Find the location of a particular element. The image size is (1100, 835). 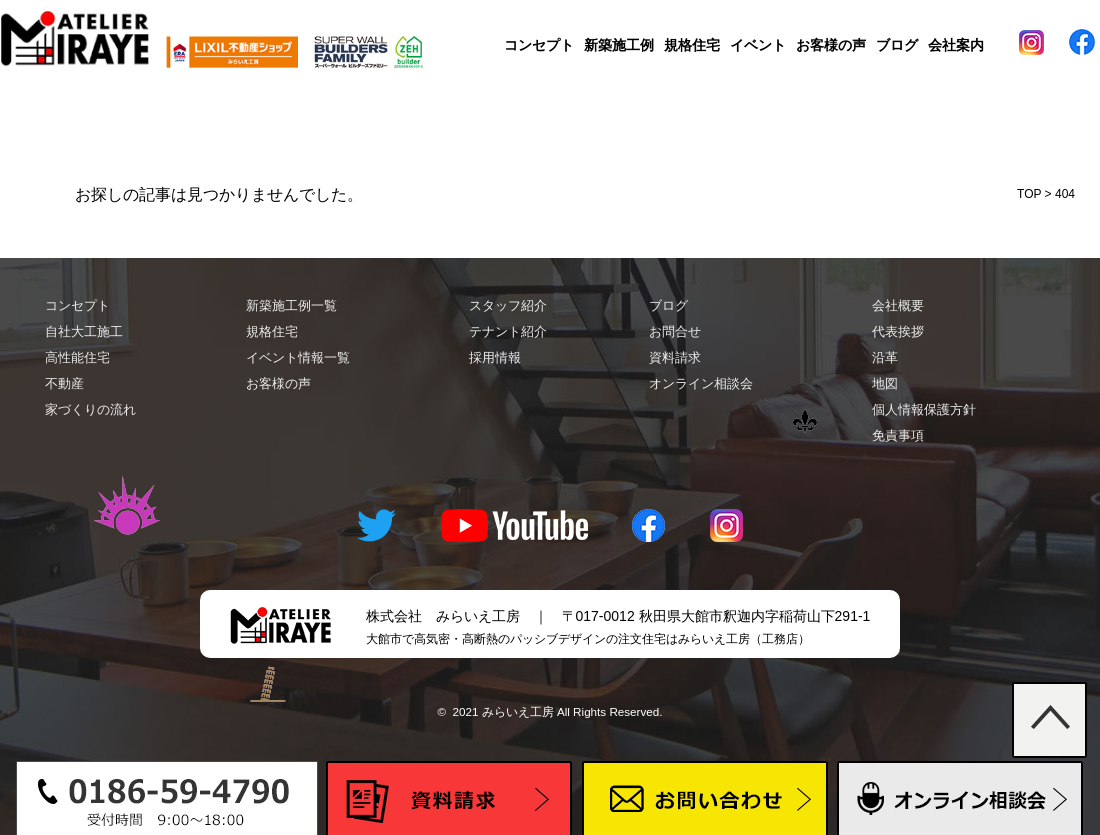

view Italian landmarks or attractions is located at coordinates (268, 684).